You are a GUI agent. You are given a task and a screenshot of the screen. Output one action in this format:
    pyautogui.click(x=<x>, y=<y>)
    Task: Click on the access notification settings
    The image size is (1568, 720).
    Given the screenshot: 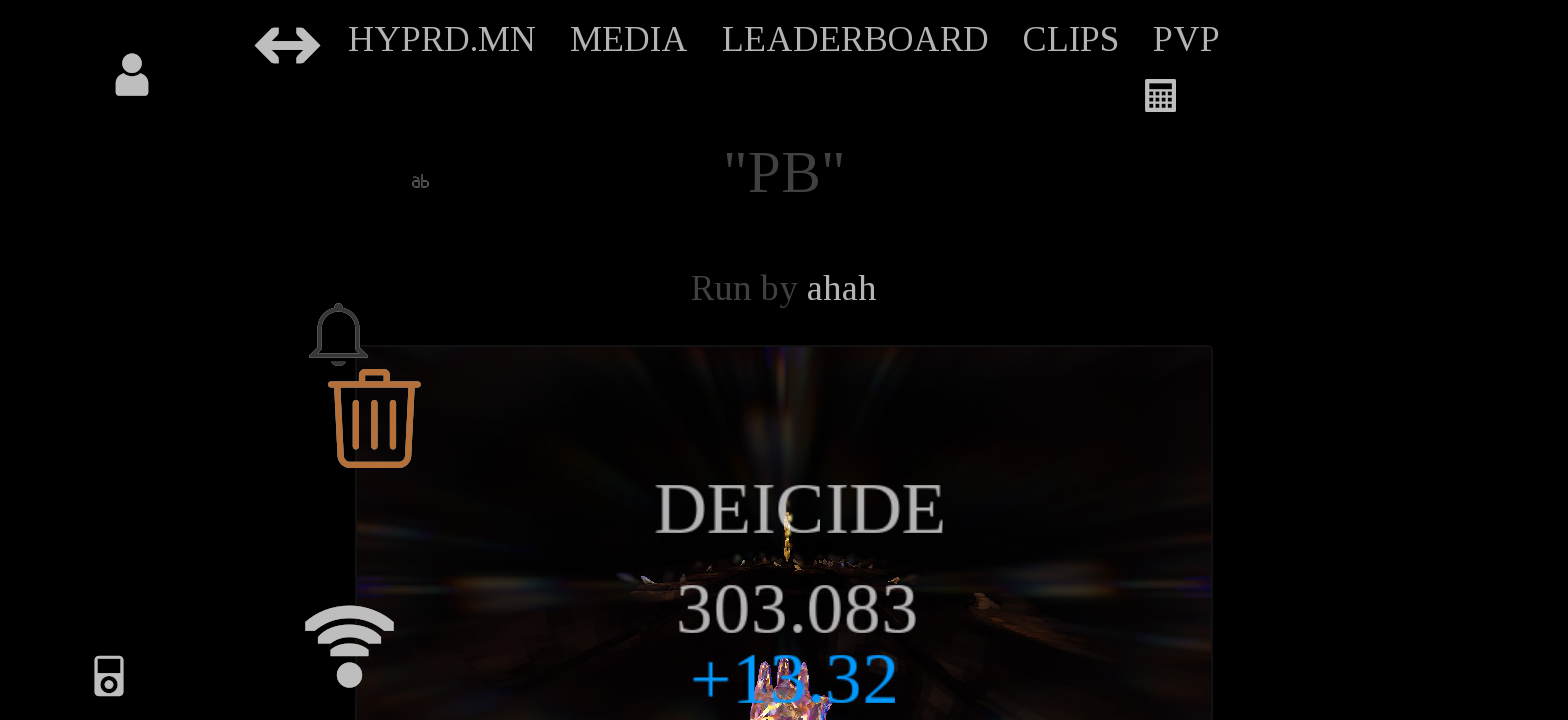 What is the action you would take?
    pyautogui.click(x=338, y=332)
    